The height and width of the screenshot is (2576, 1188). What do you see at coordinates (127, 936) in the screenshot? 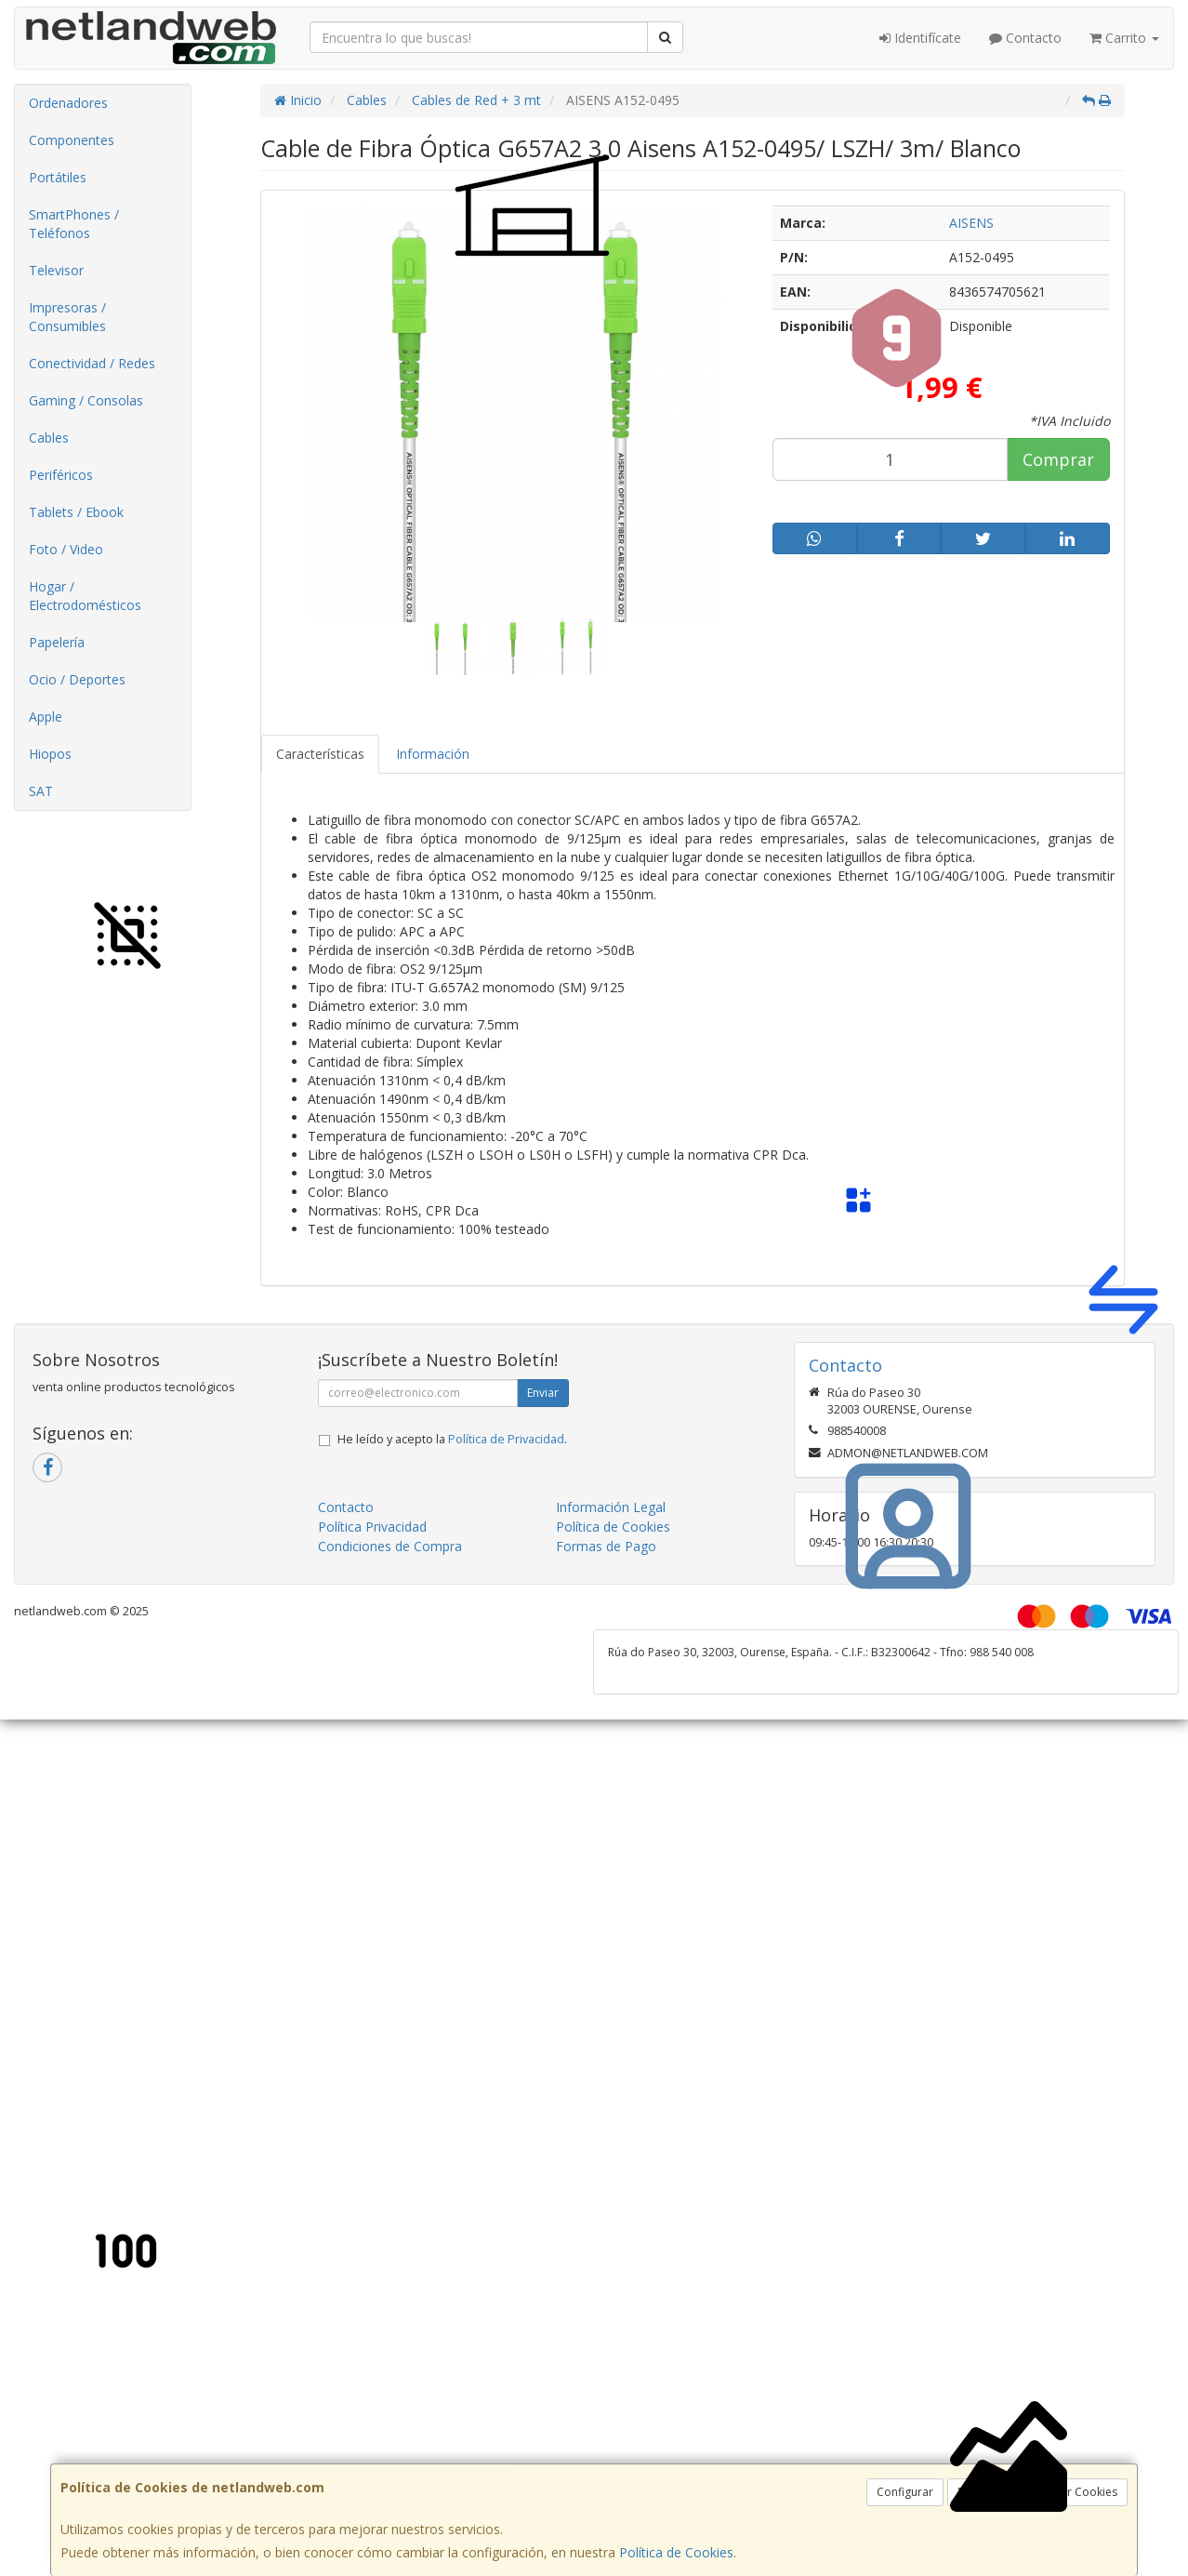
I see `deselect all items` at bounding box center [127, 936].